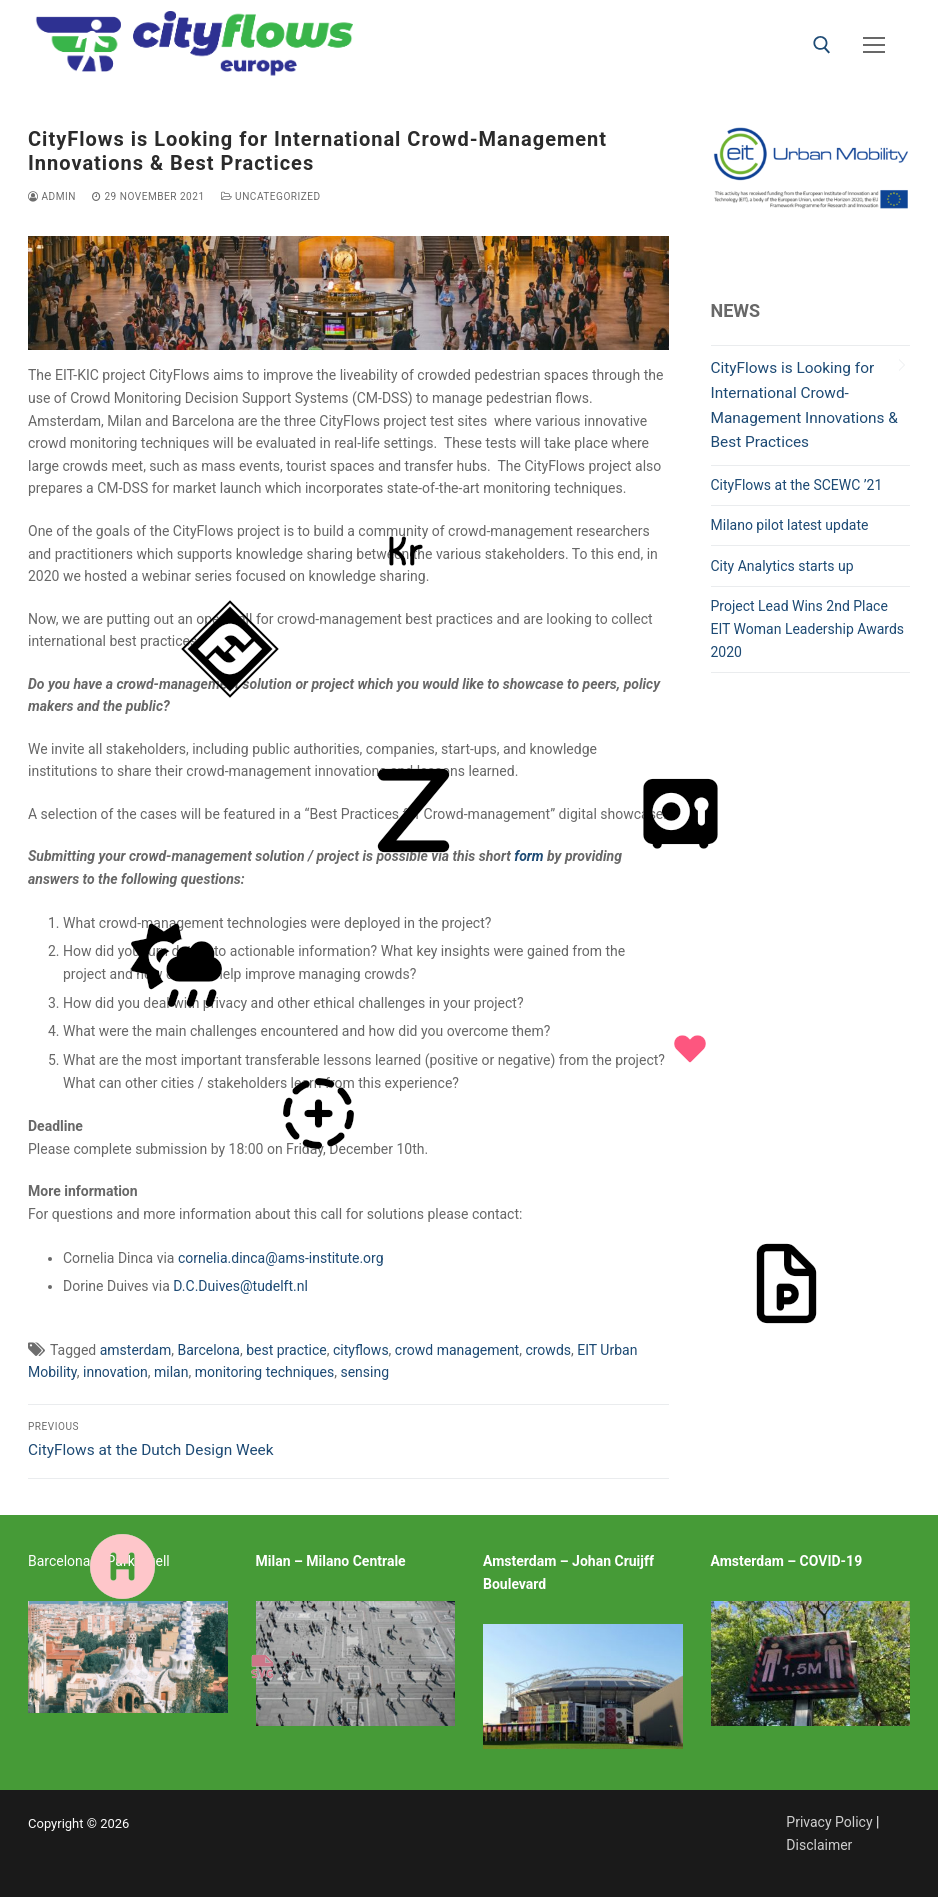 This screenshot has width=938, height=1899. Describe the element at coordinates (786, 1283) in the screenshot. I see `open a powerpoint file` at that location.